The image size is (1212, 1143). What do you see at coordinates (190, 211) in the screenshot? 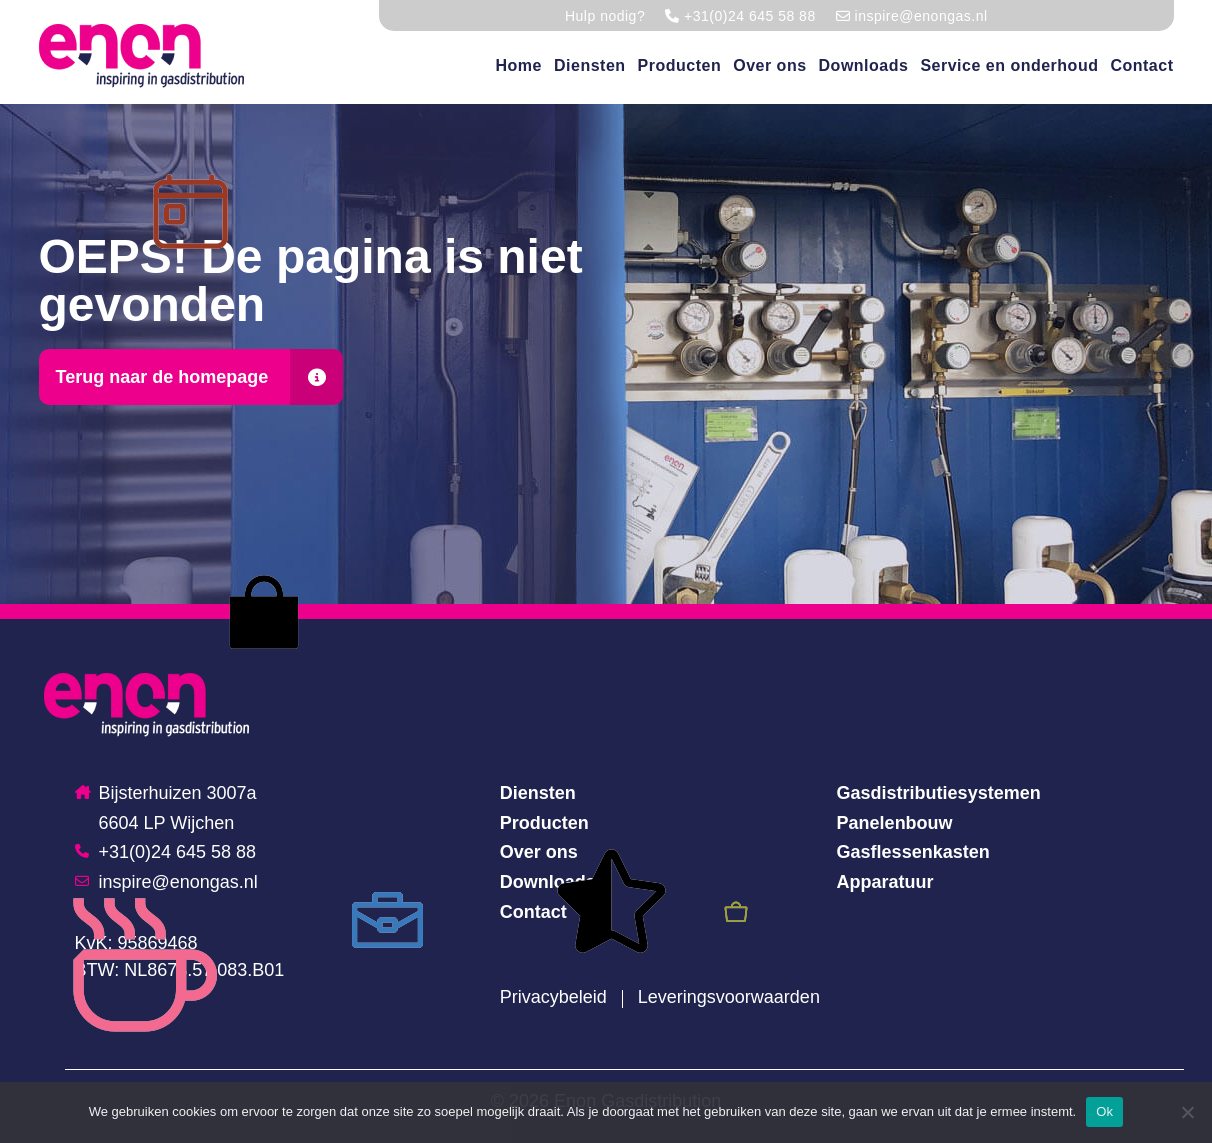
I see `view today's date or events` at bounding box center [190, 211].